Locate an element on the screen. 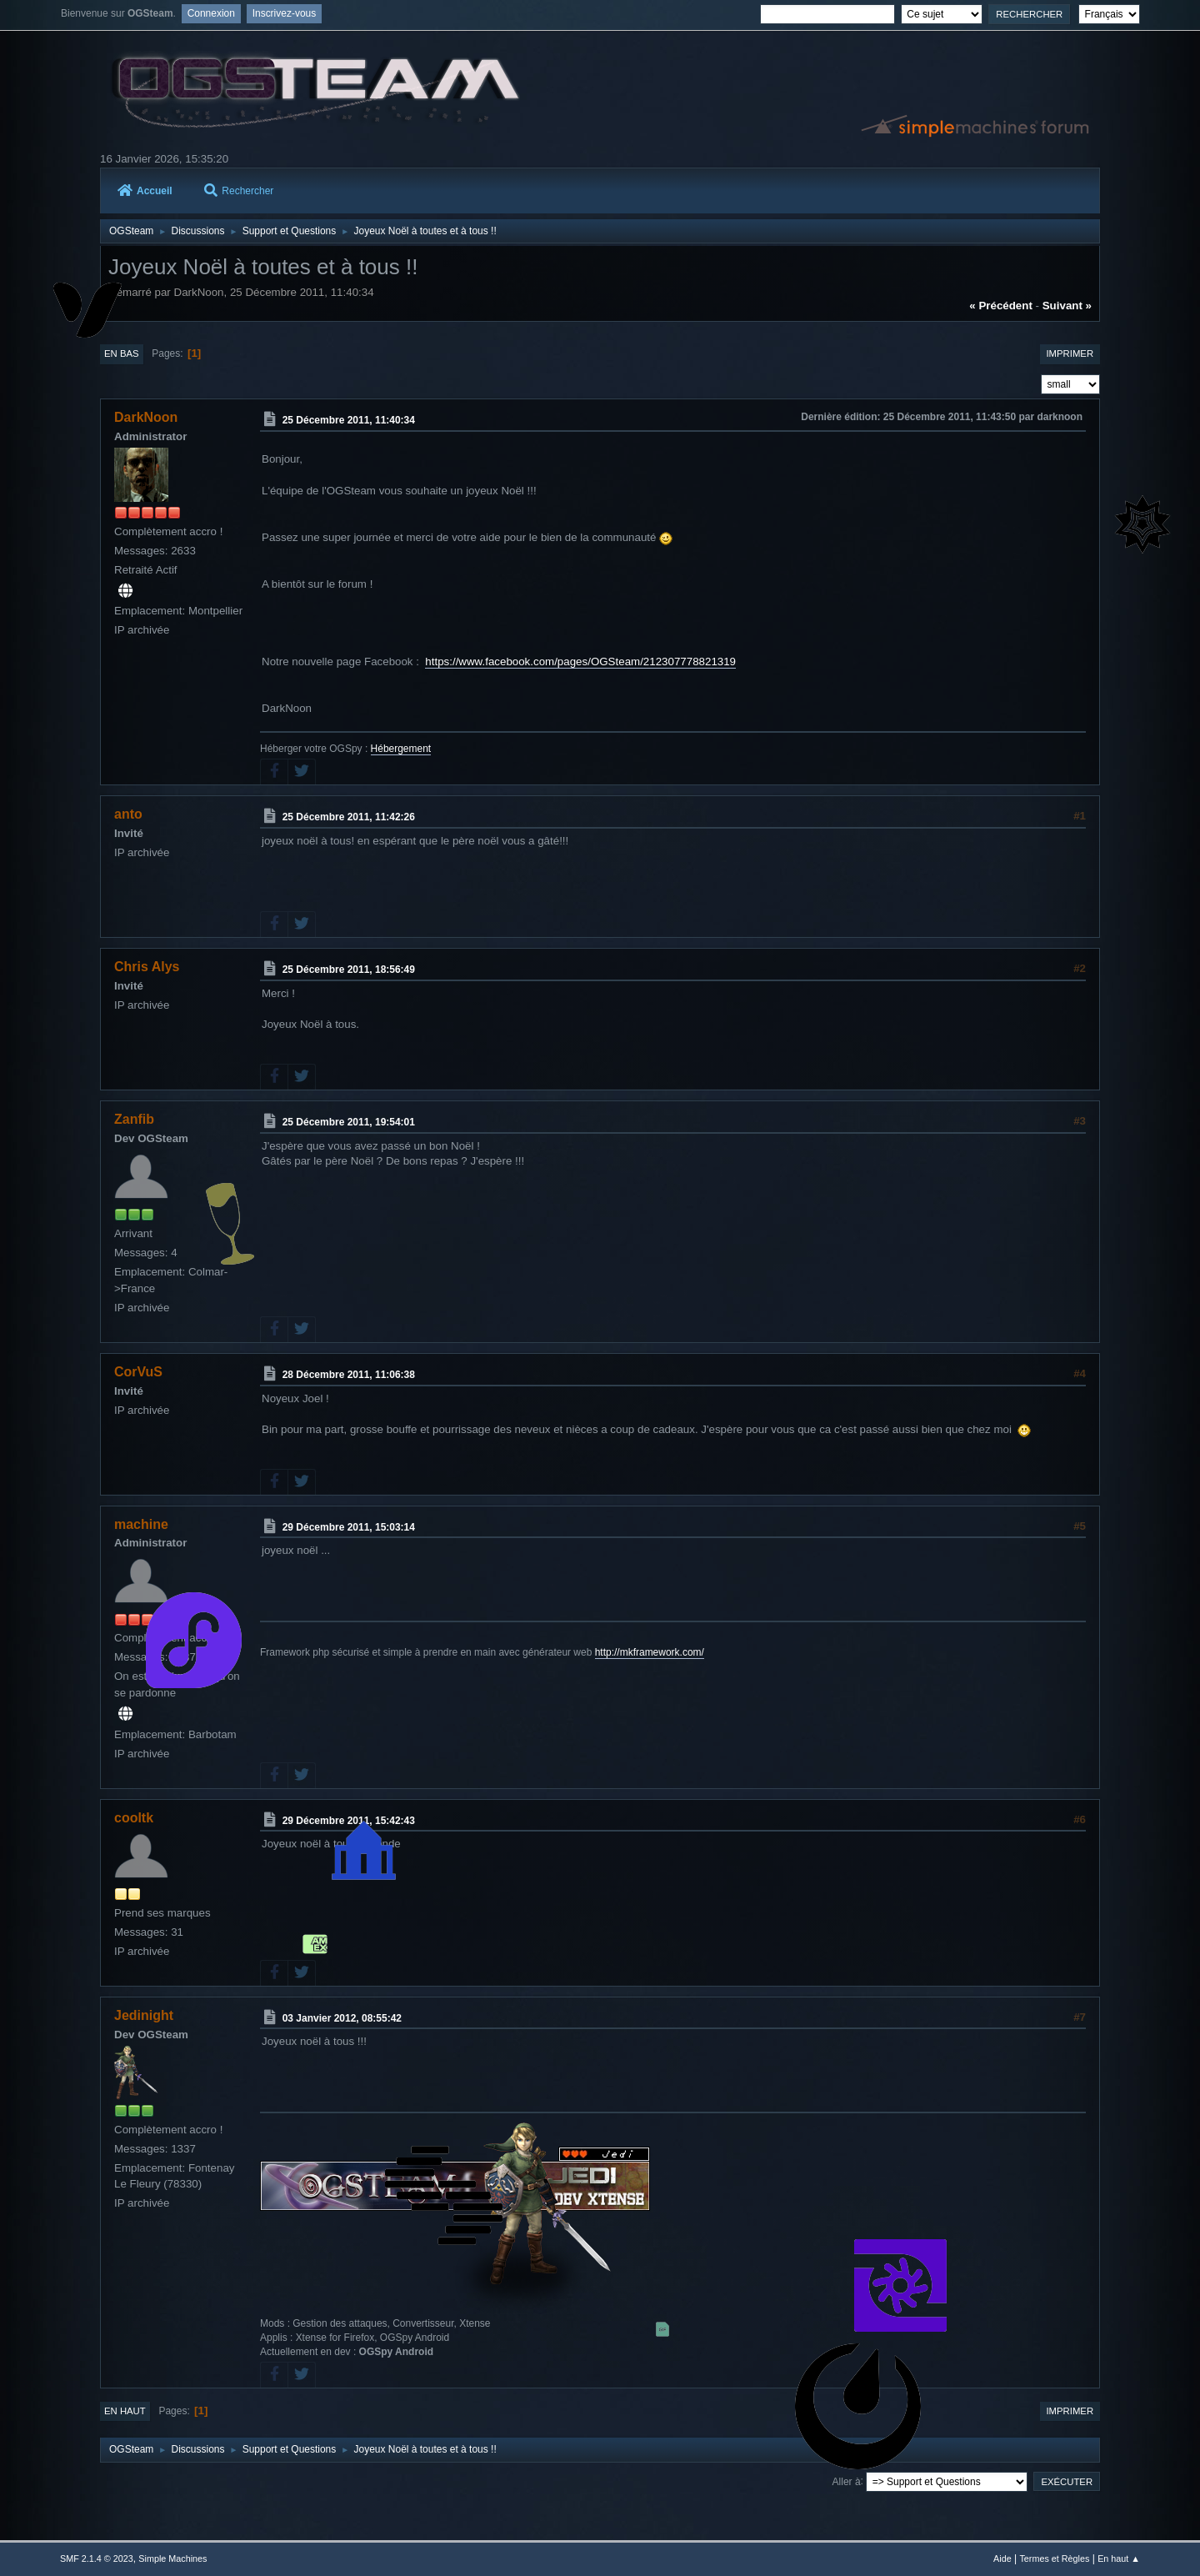 The height and width of the screenshot is (2576, 1200). Fedora Linux operating system logo is located at coordinates (193, 1640).